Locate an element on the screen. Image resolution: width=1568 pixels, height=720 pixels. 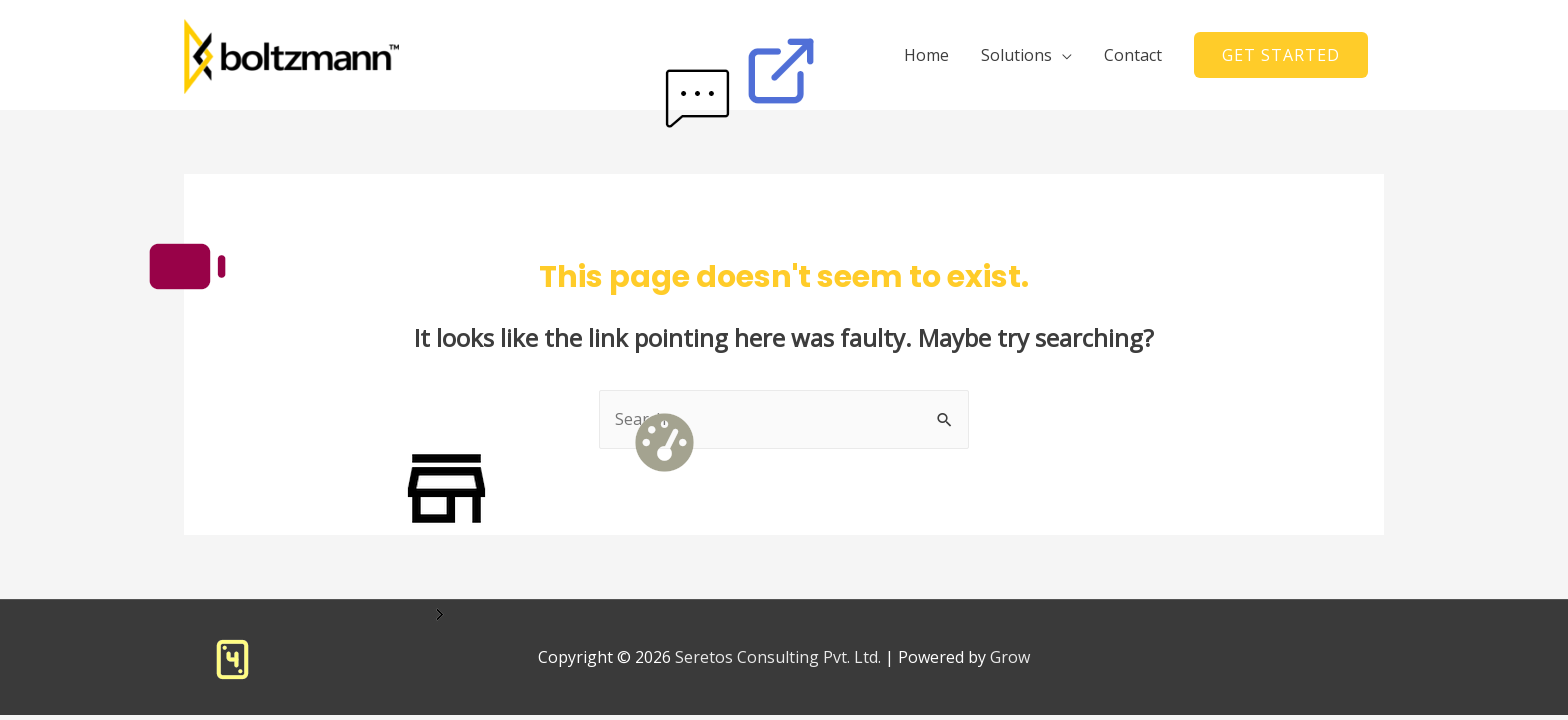
select the four of clubs card is located at coordinates (232, 659).